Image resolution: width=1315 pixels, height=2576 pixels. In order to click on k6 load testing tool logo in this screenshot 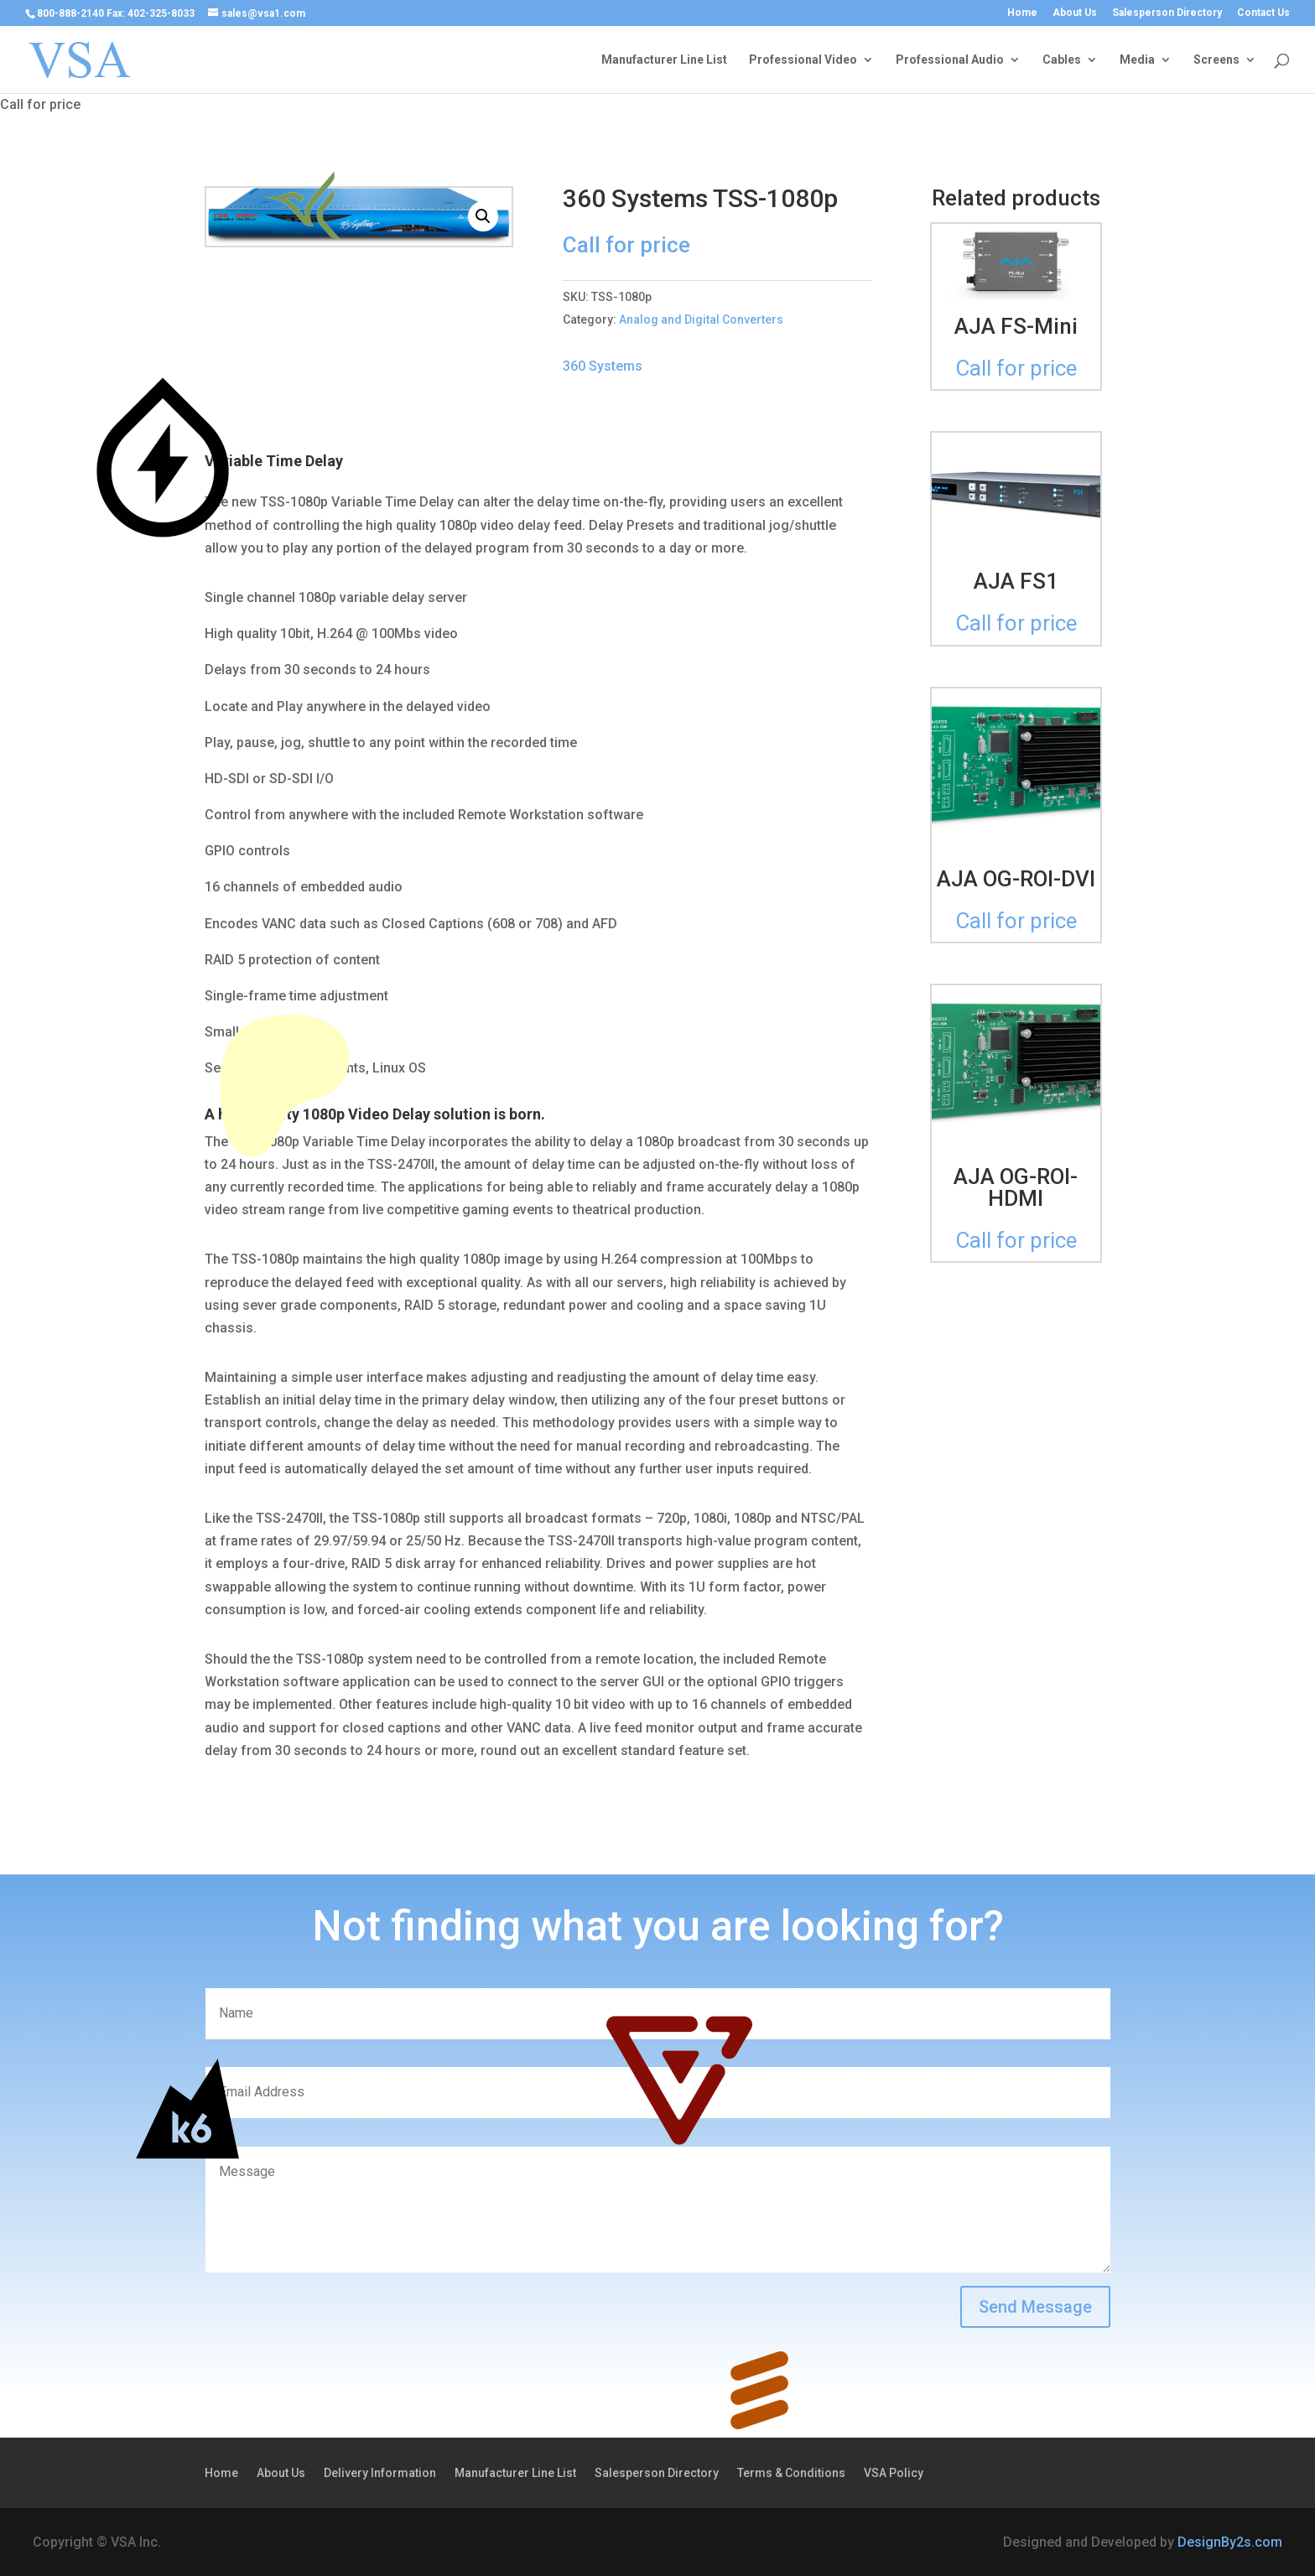, I will do `click(187, 2108)`.